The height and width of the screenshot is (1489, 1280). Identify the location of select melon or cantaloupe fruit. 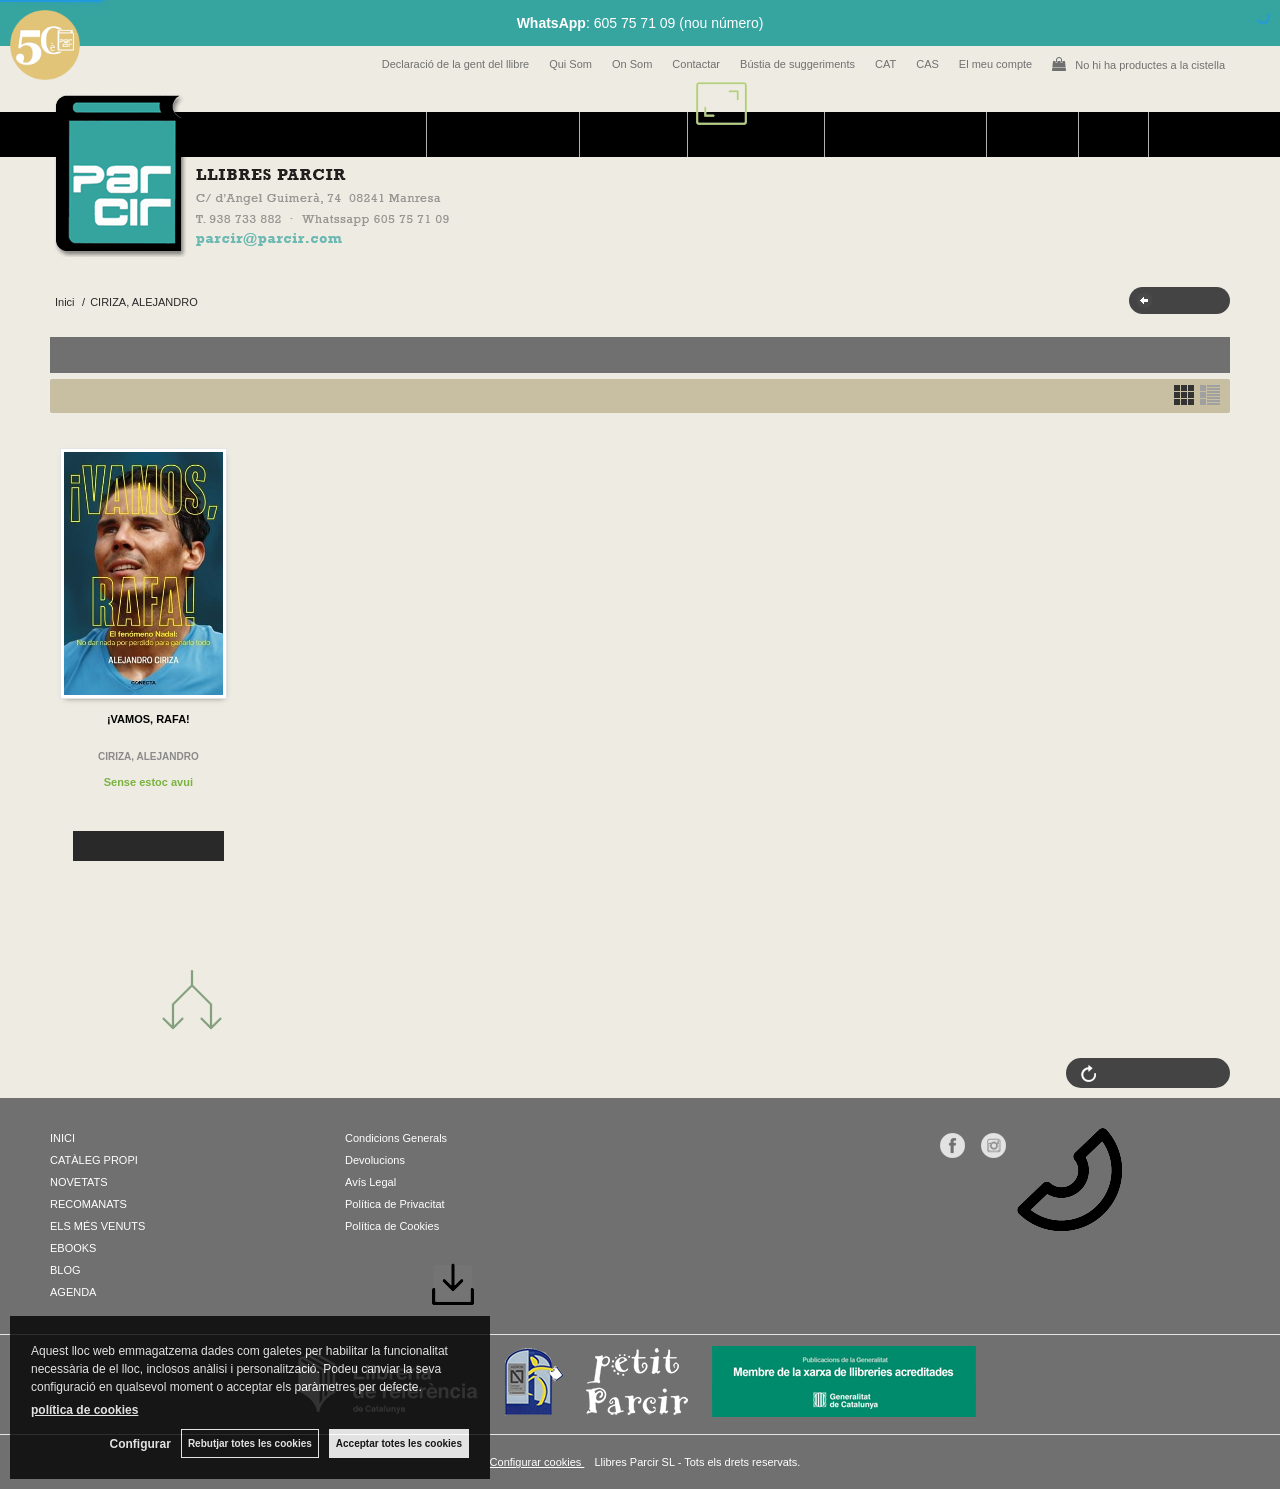
(1072, 1181).